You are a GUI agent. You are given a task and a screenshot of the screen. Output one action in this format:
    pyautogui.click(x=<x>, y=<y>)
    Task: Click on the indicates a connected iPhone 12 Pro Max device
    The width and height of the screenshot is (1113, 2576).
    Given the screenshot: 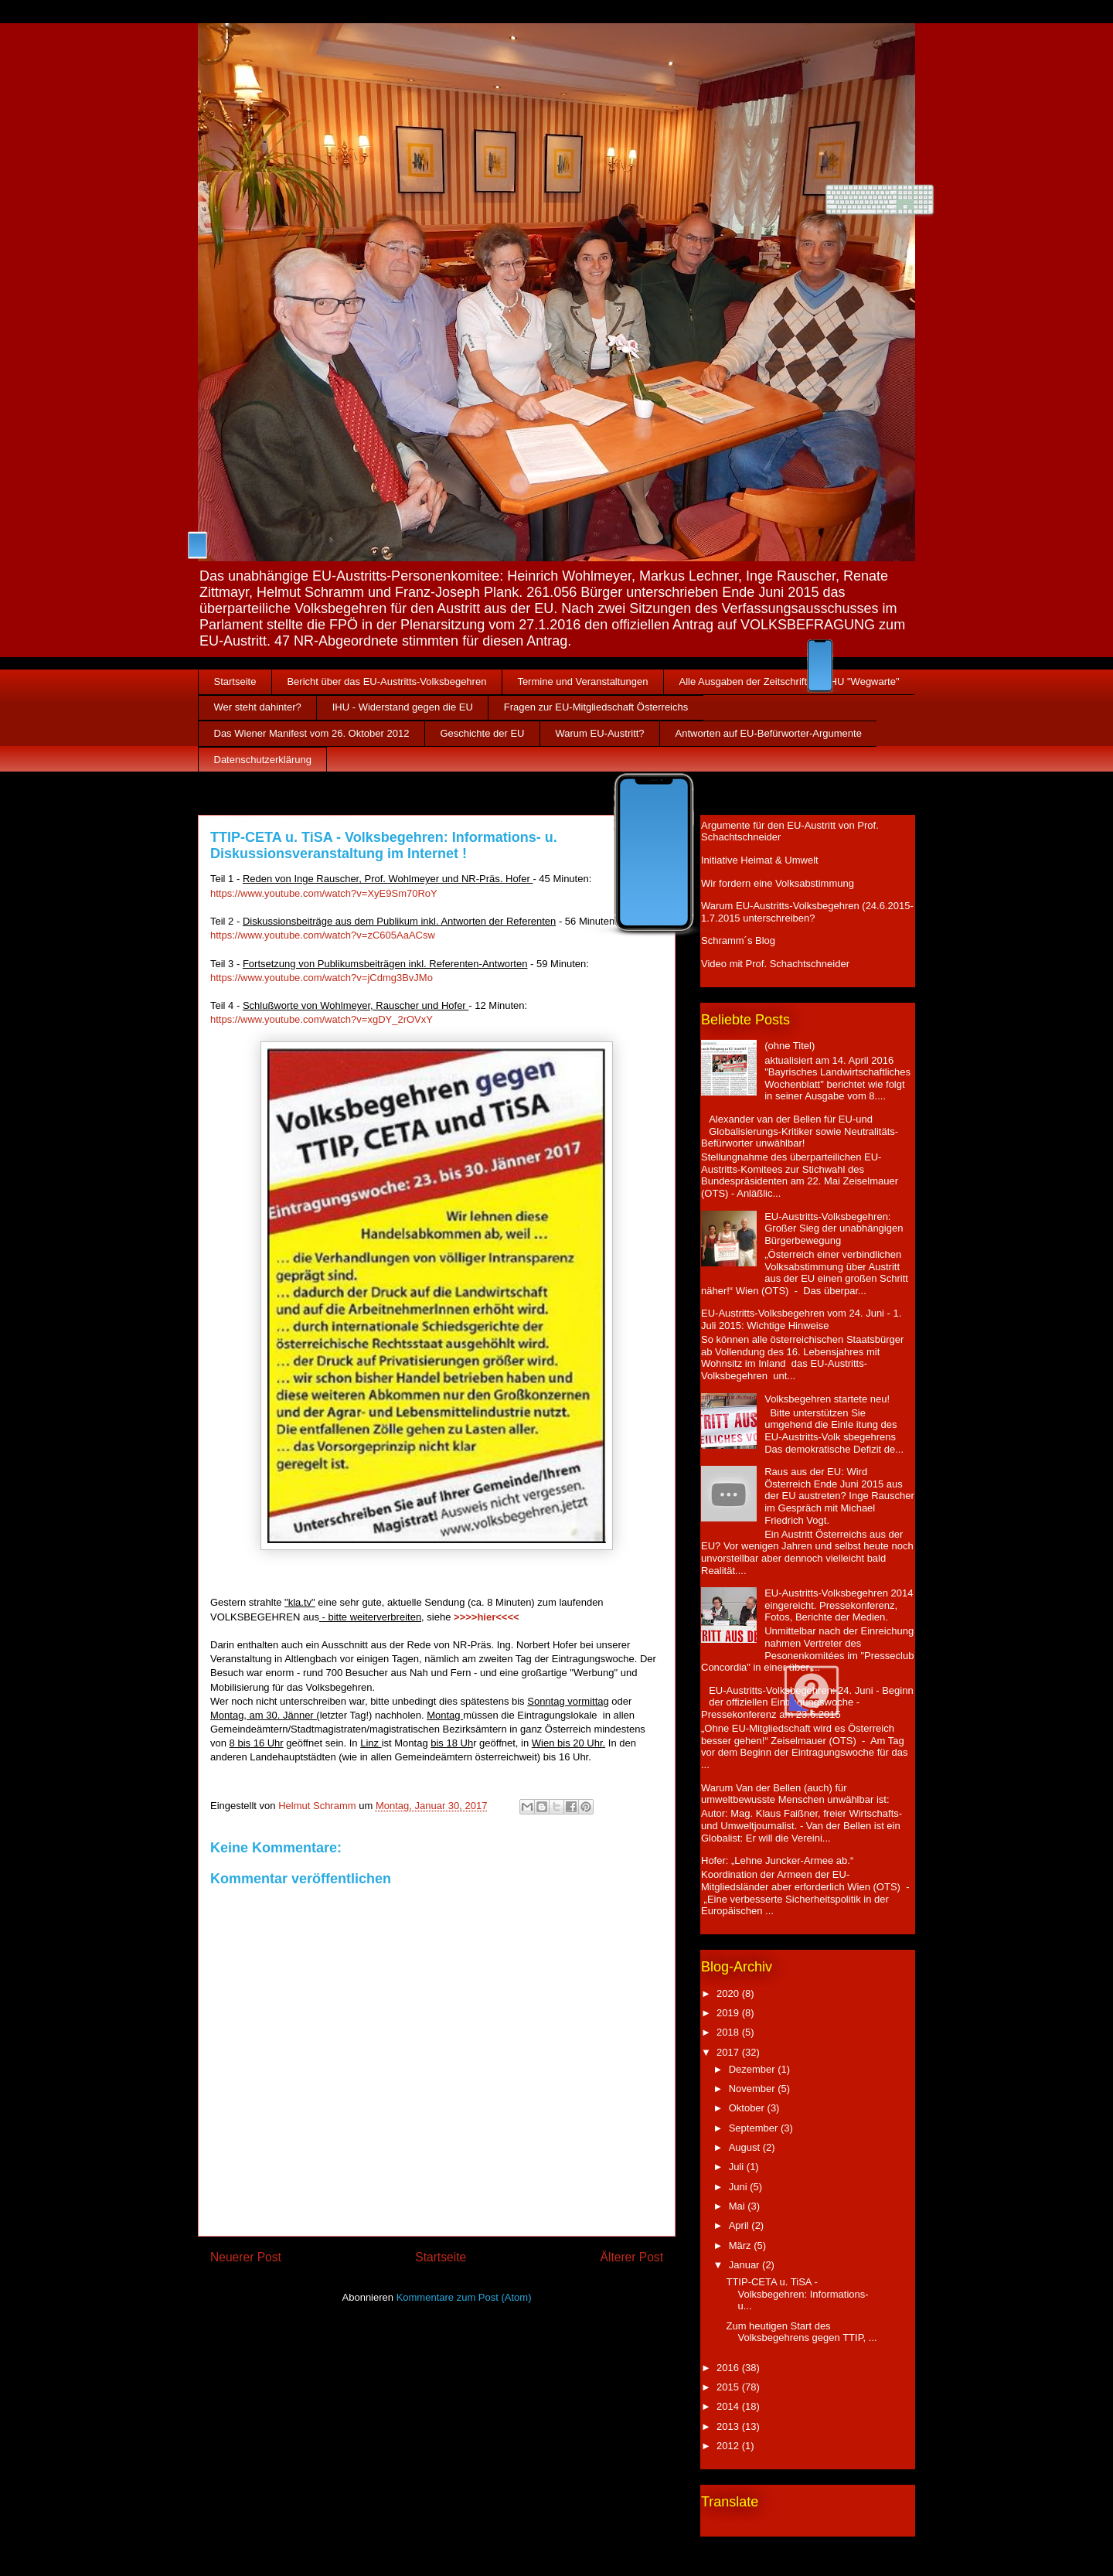 What is the action you would take?
    pyautogui.click(x=820, y=666)
    